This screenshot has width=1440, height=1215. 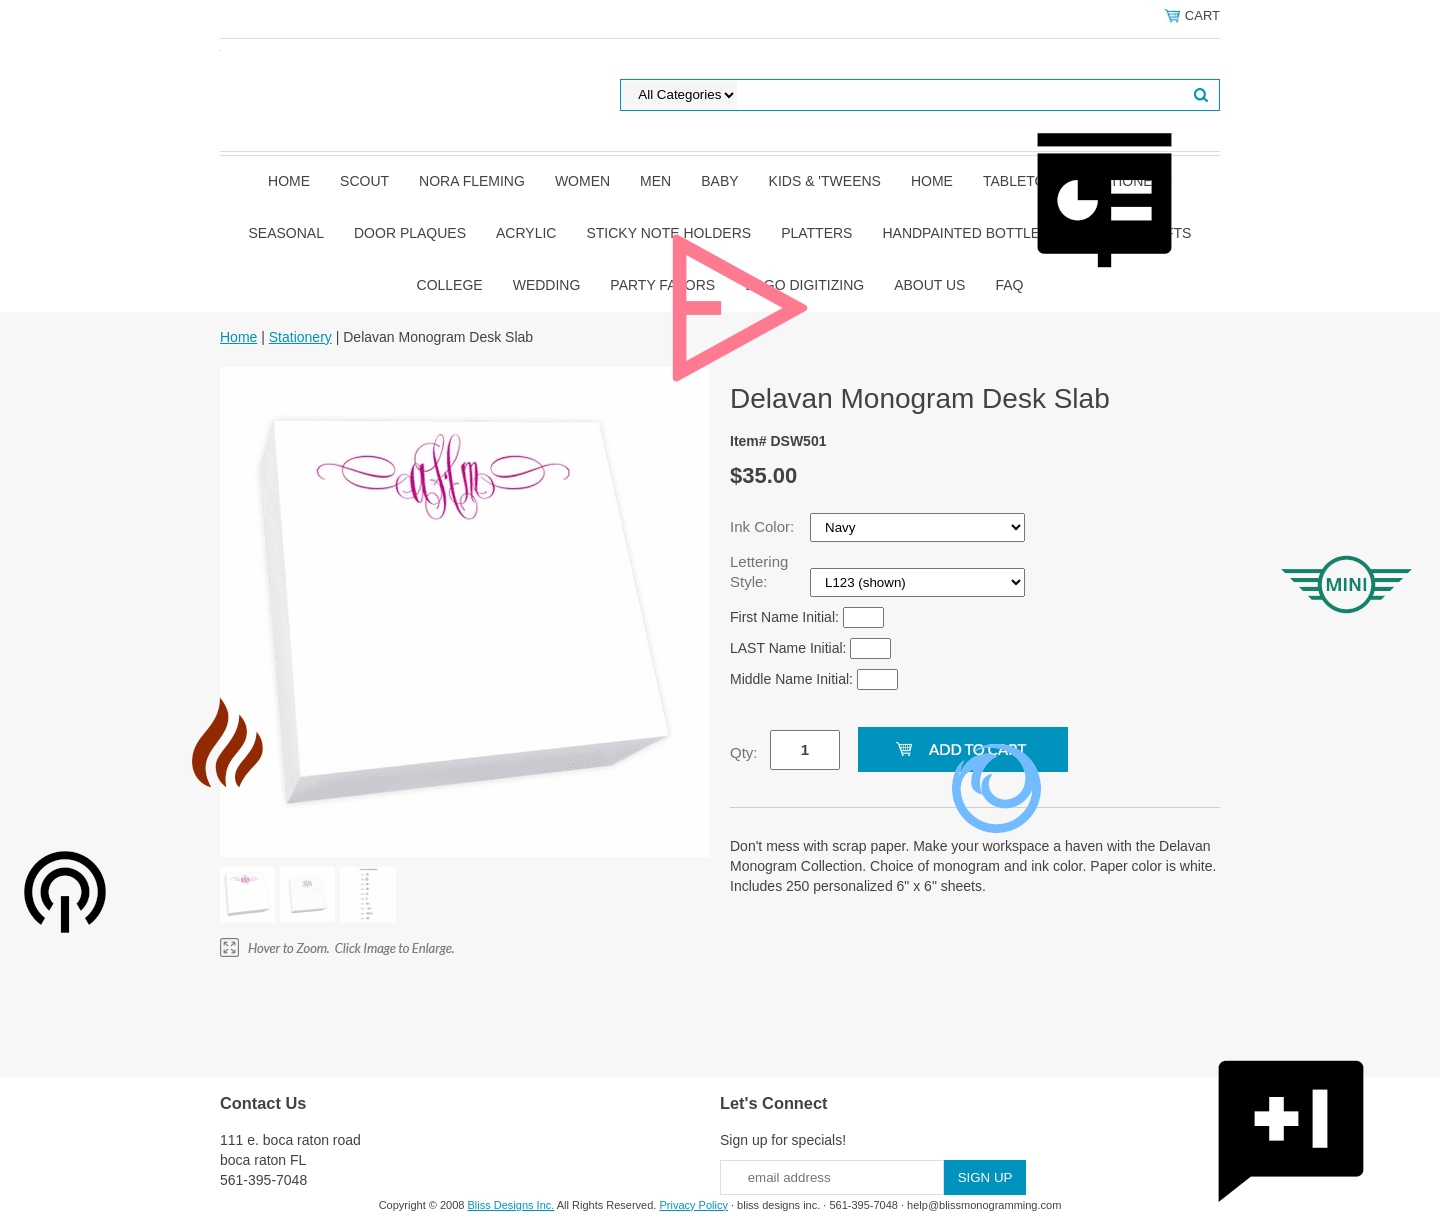 I want to click on indicates network signal or broadcast strength, so click(x=65, y=892).